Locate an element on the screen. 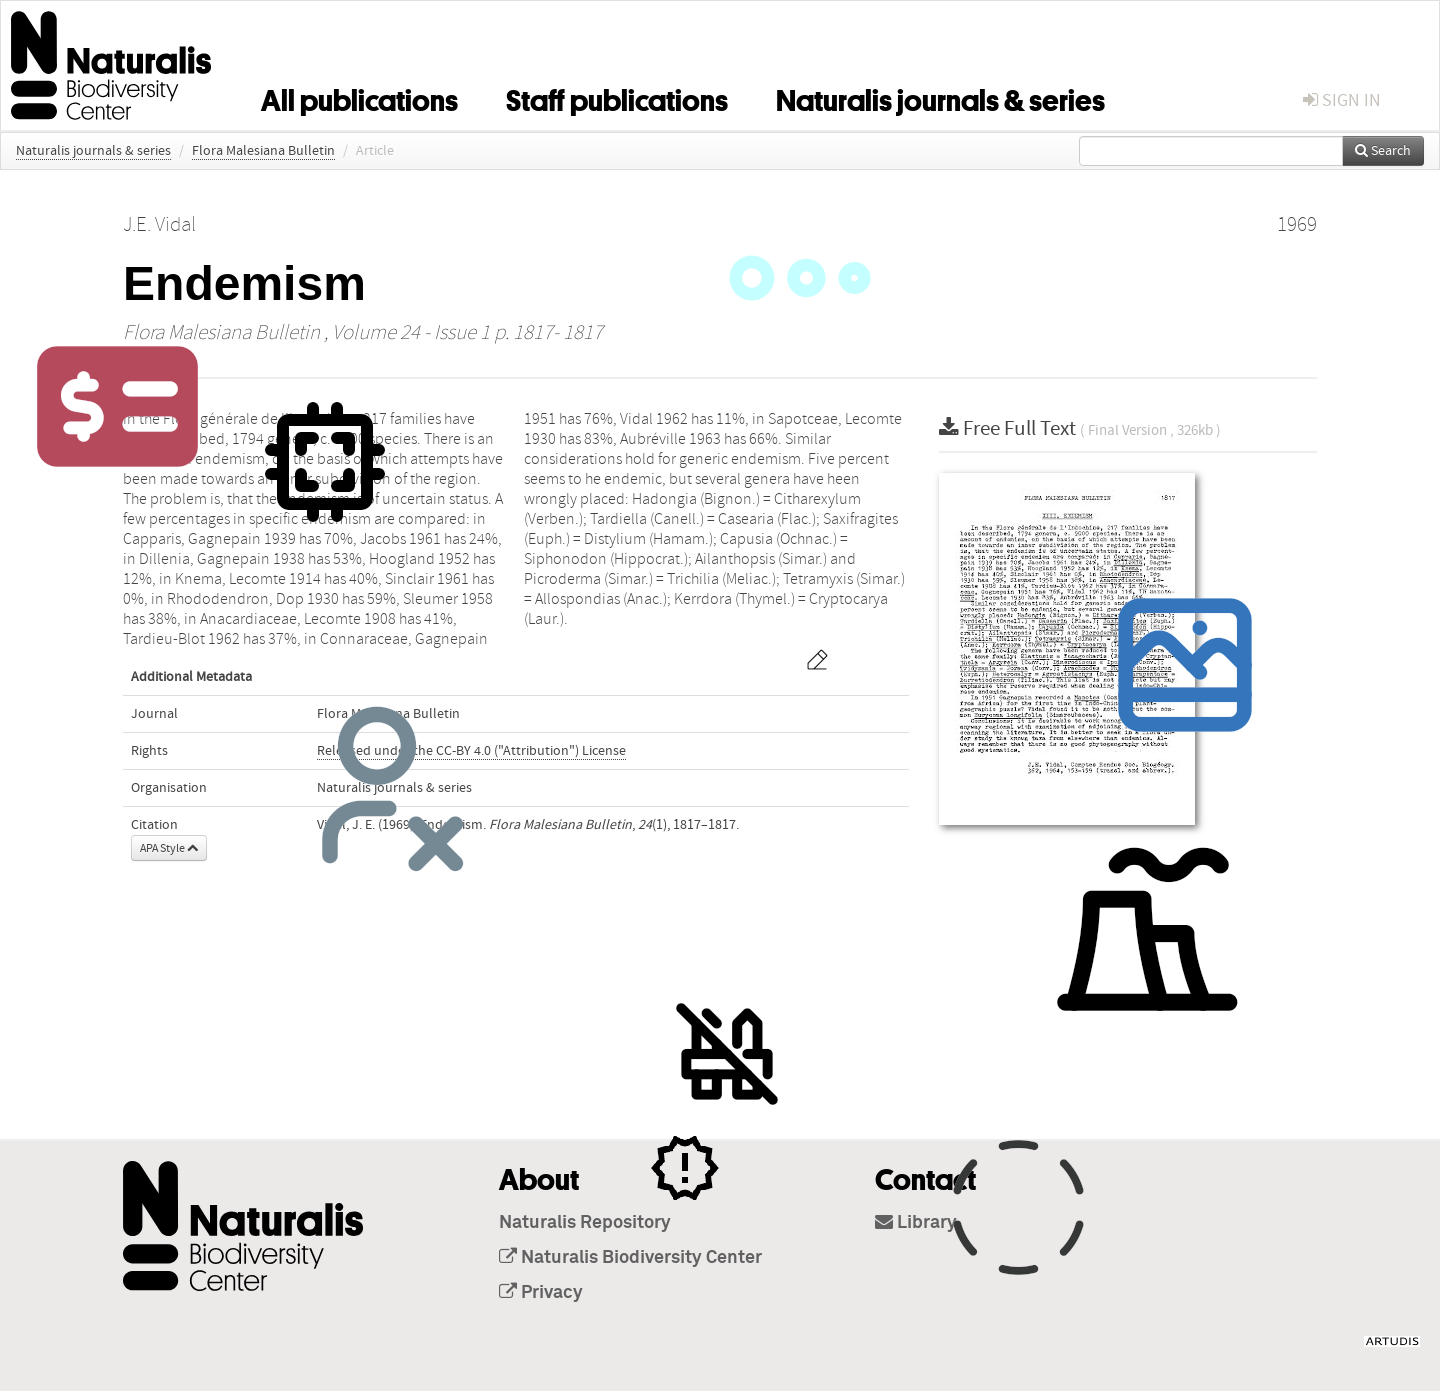 This screenshot has height=1391, width=1440. remove a user from a list or group is located at coordinates (377, 785).